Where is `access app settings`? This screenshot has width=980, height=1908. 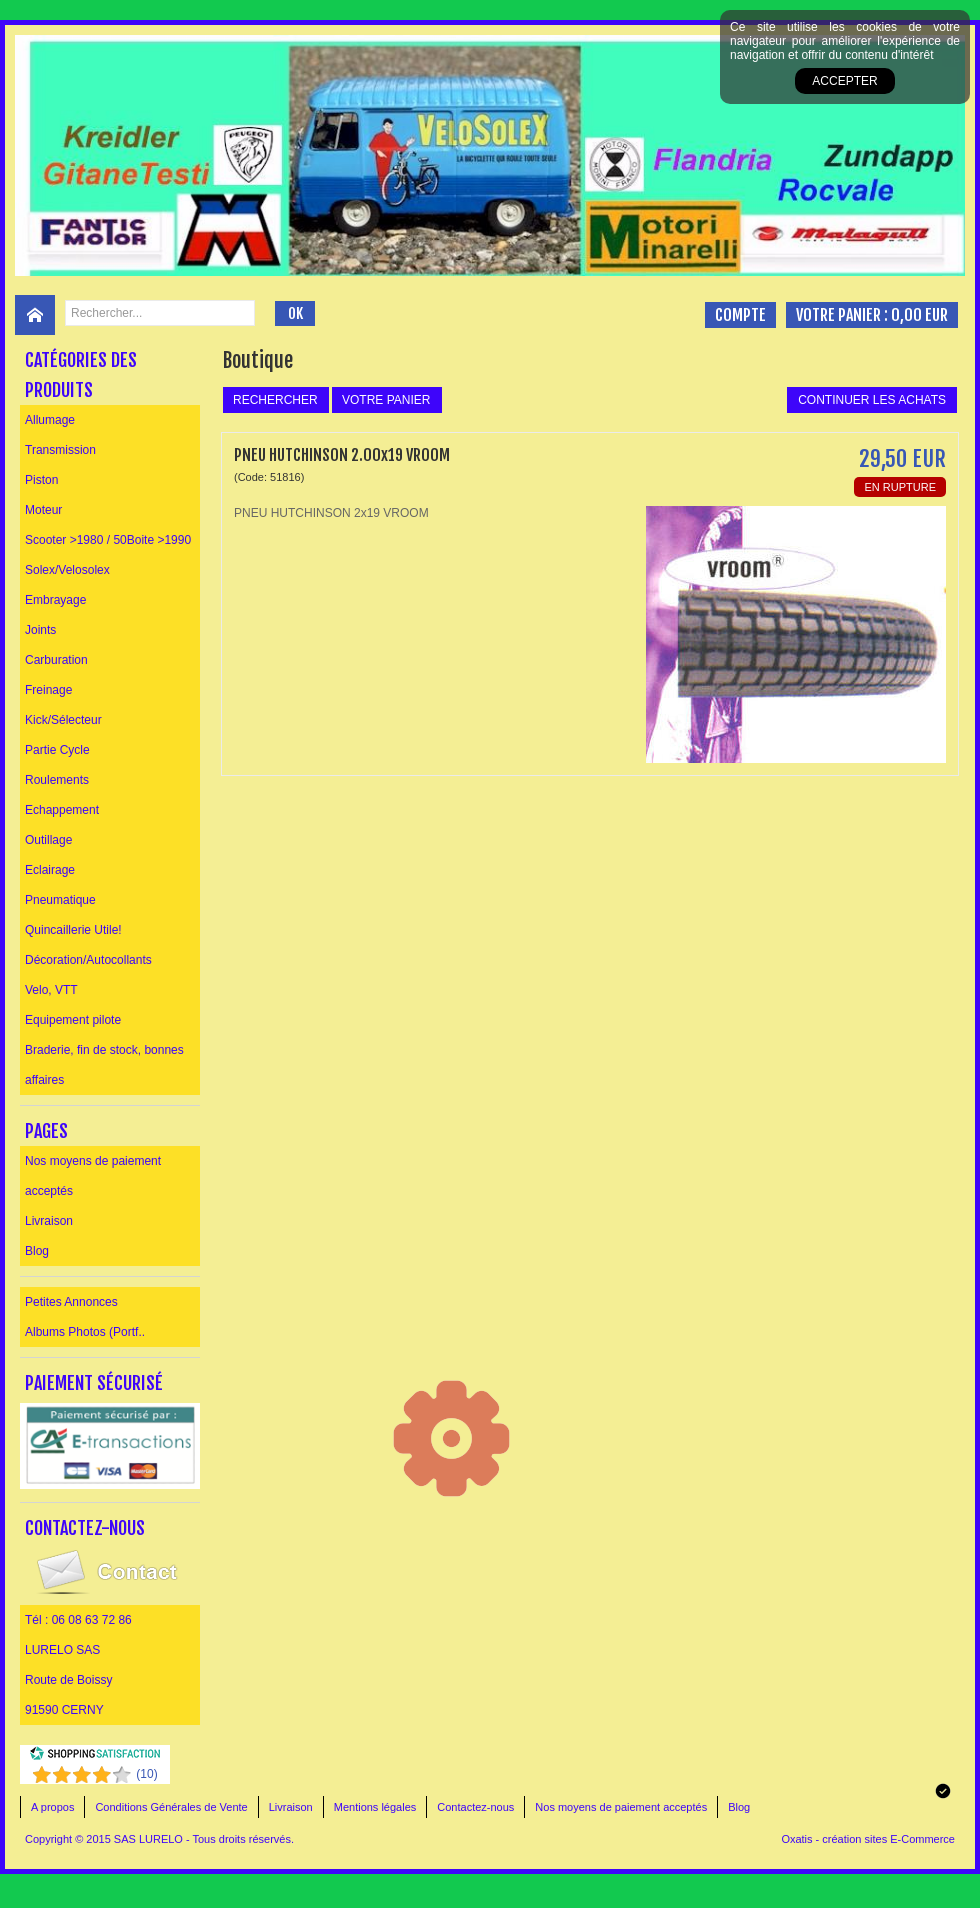
access app settings is located at coordinates (451, 1438).